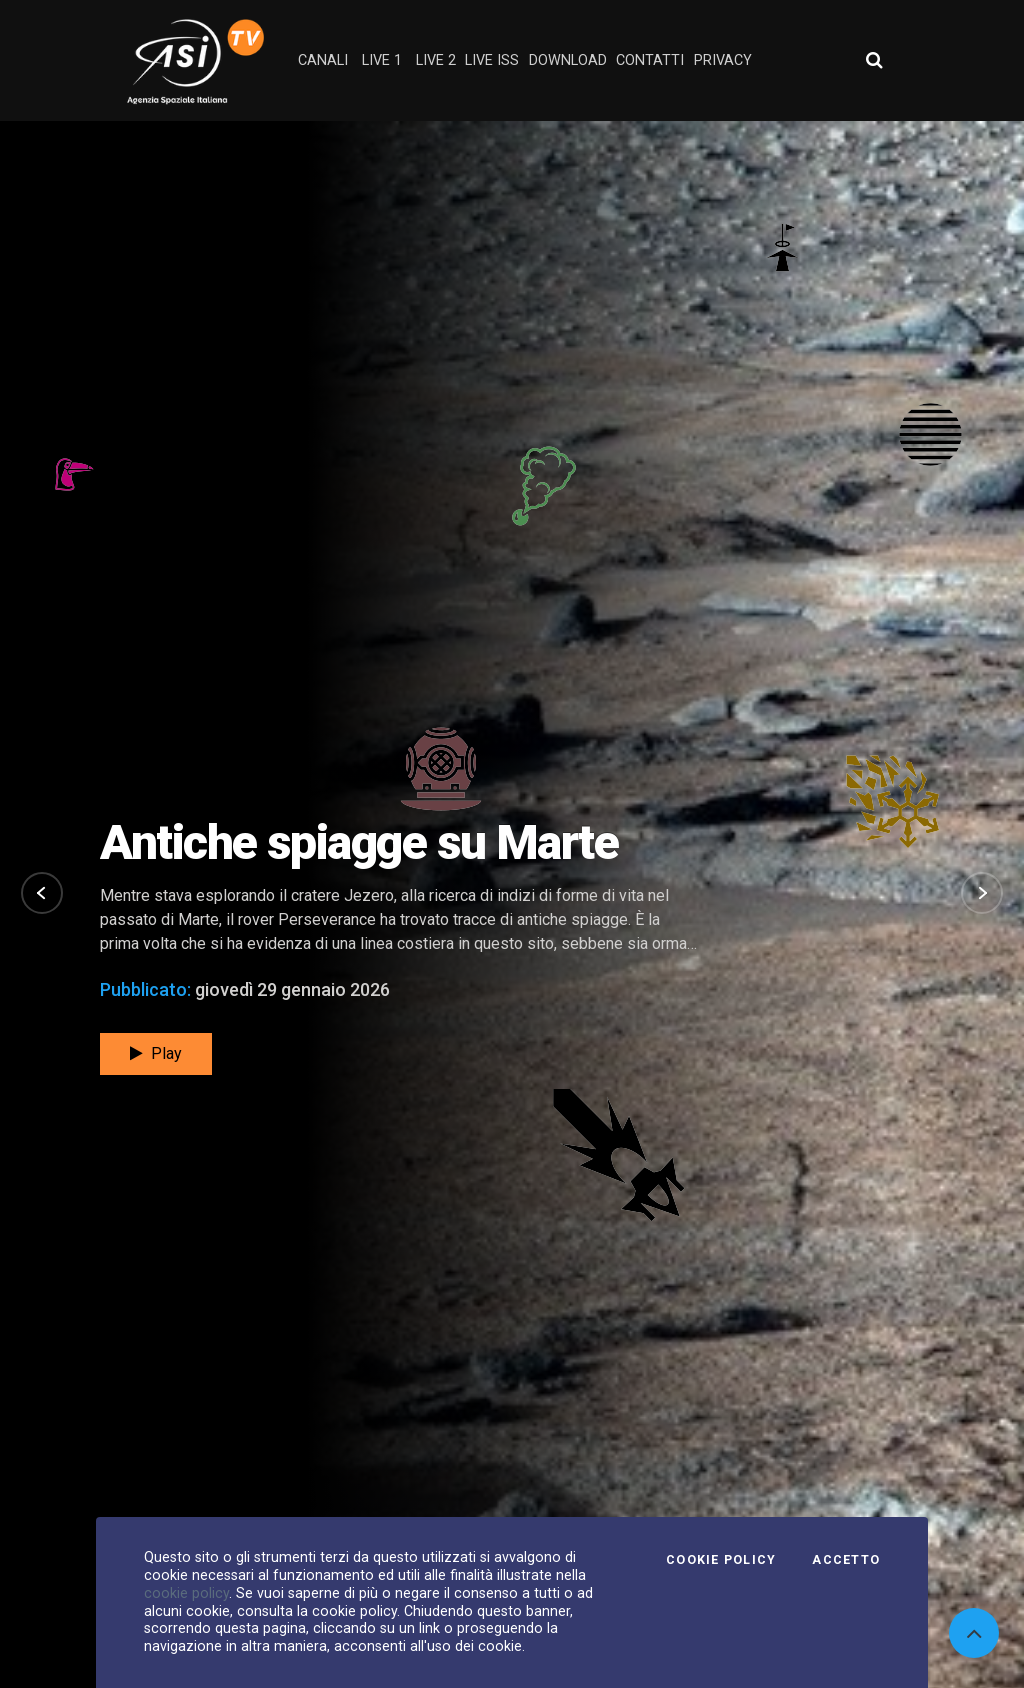  What do you see at coordinates (782, 247) in the screenshot?
I see `navigate to objective marker` at bounding box center [782, 247].